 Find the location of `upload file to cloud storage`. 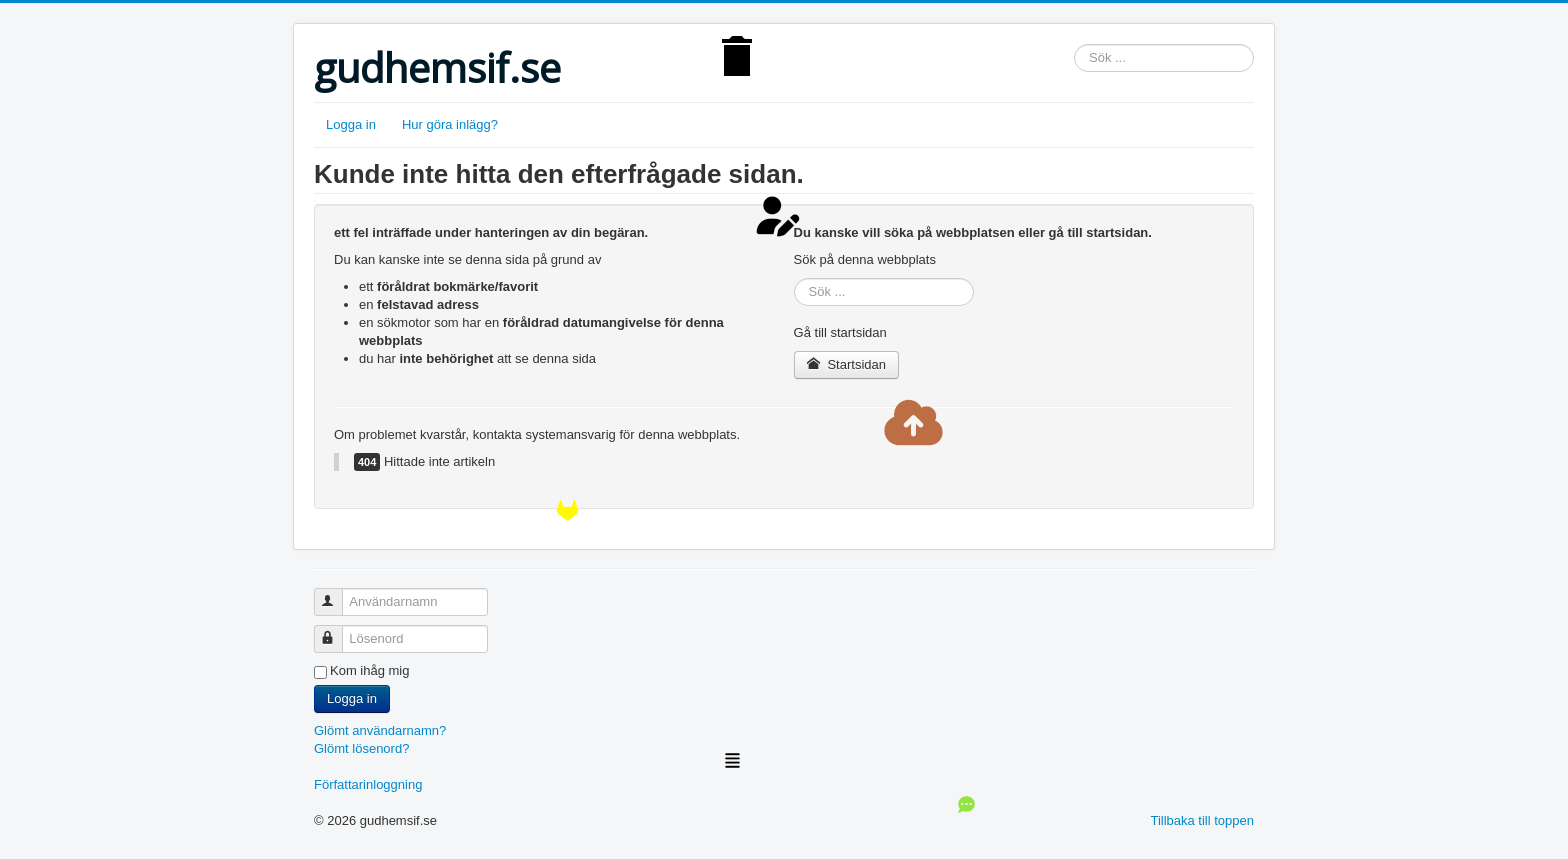

upload file to cloud storage is located at coordinates (913, 422).